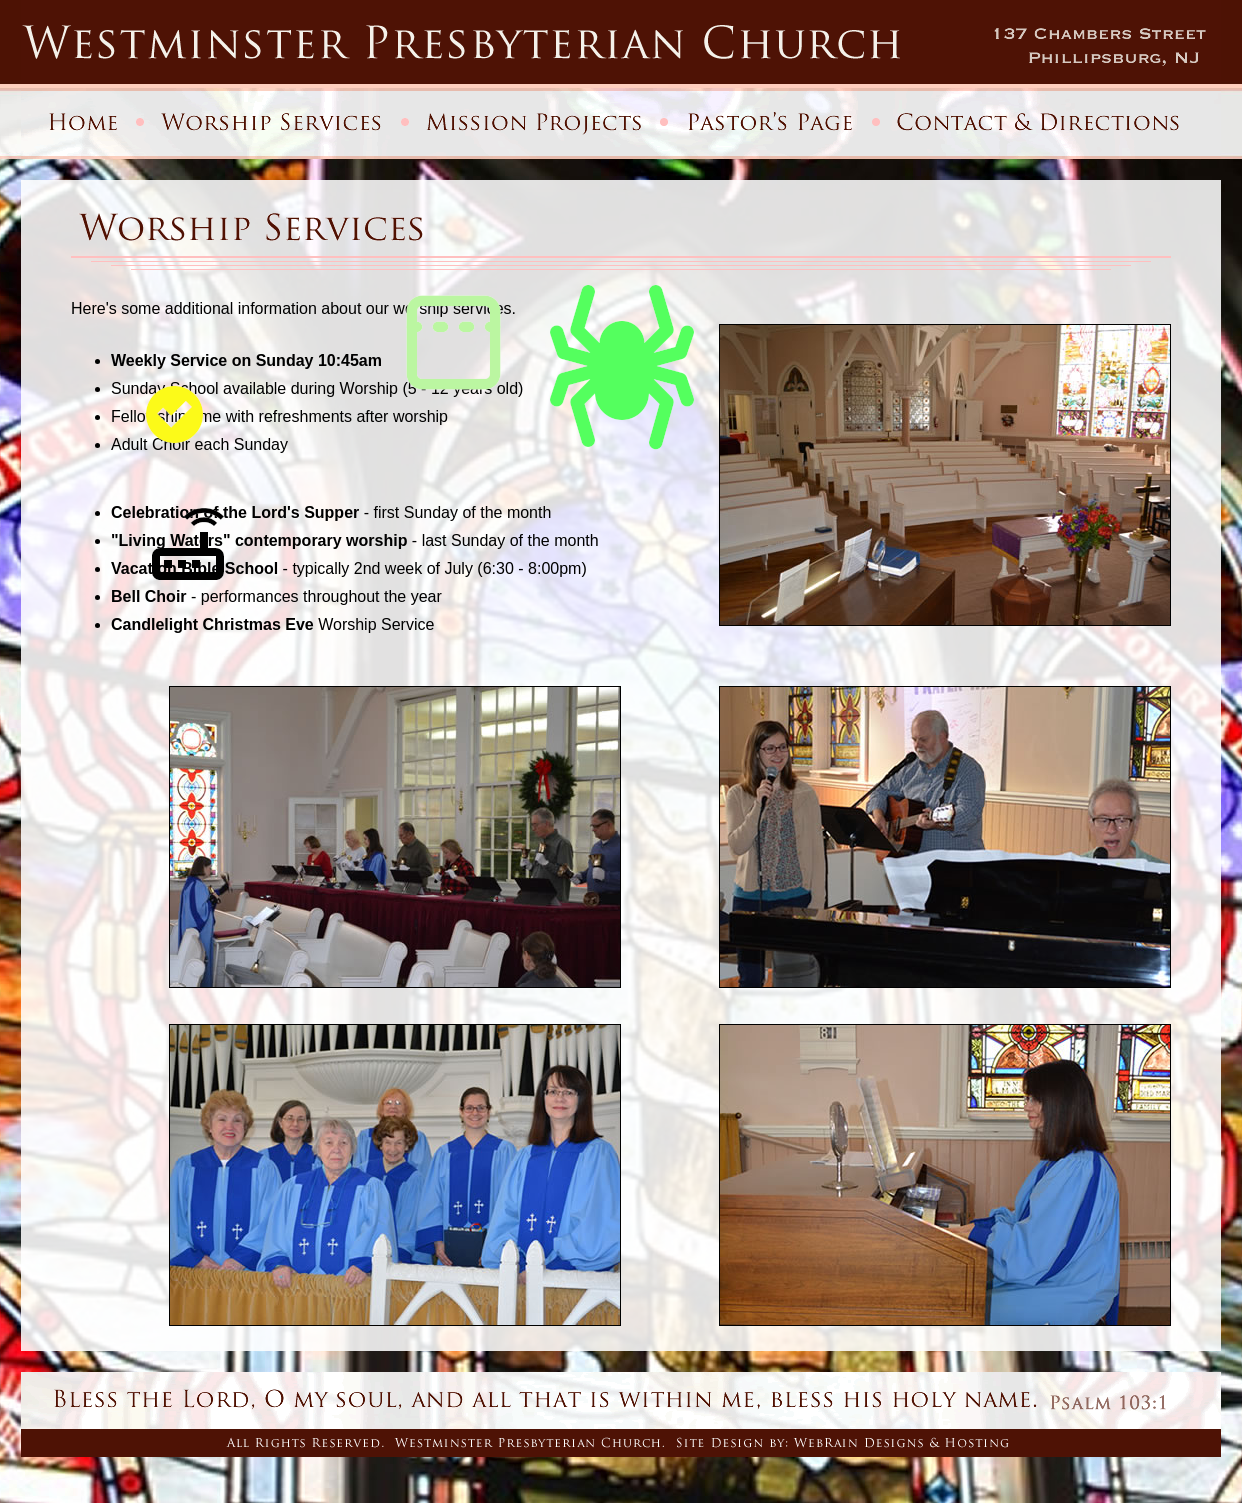 This screenshot has width=1242, height=1503. I want to click on indicates successful completion or confirmation, so click(174, 414).